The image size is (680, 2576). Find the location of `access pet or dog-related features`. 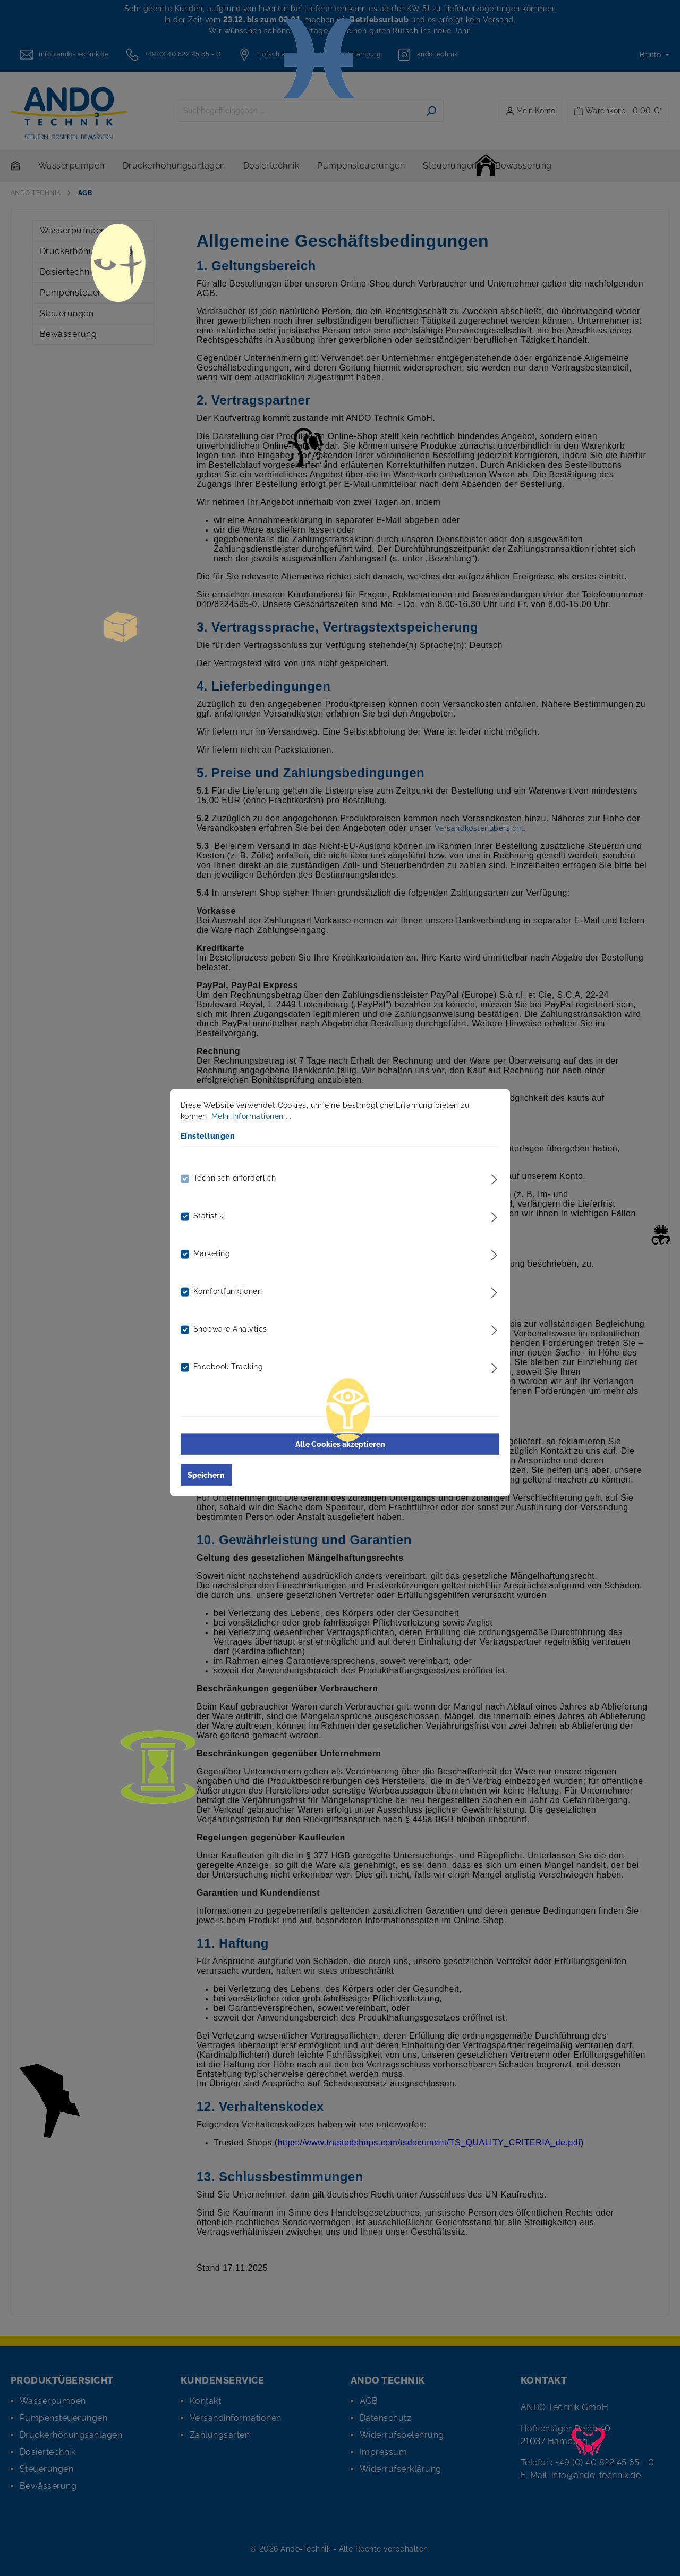

access pet or dog-related features is located at coordinates (486, 165).